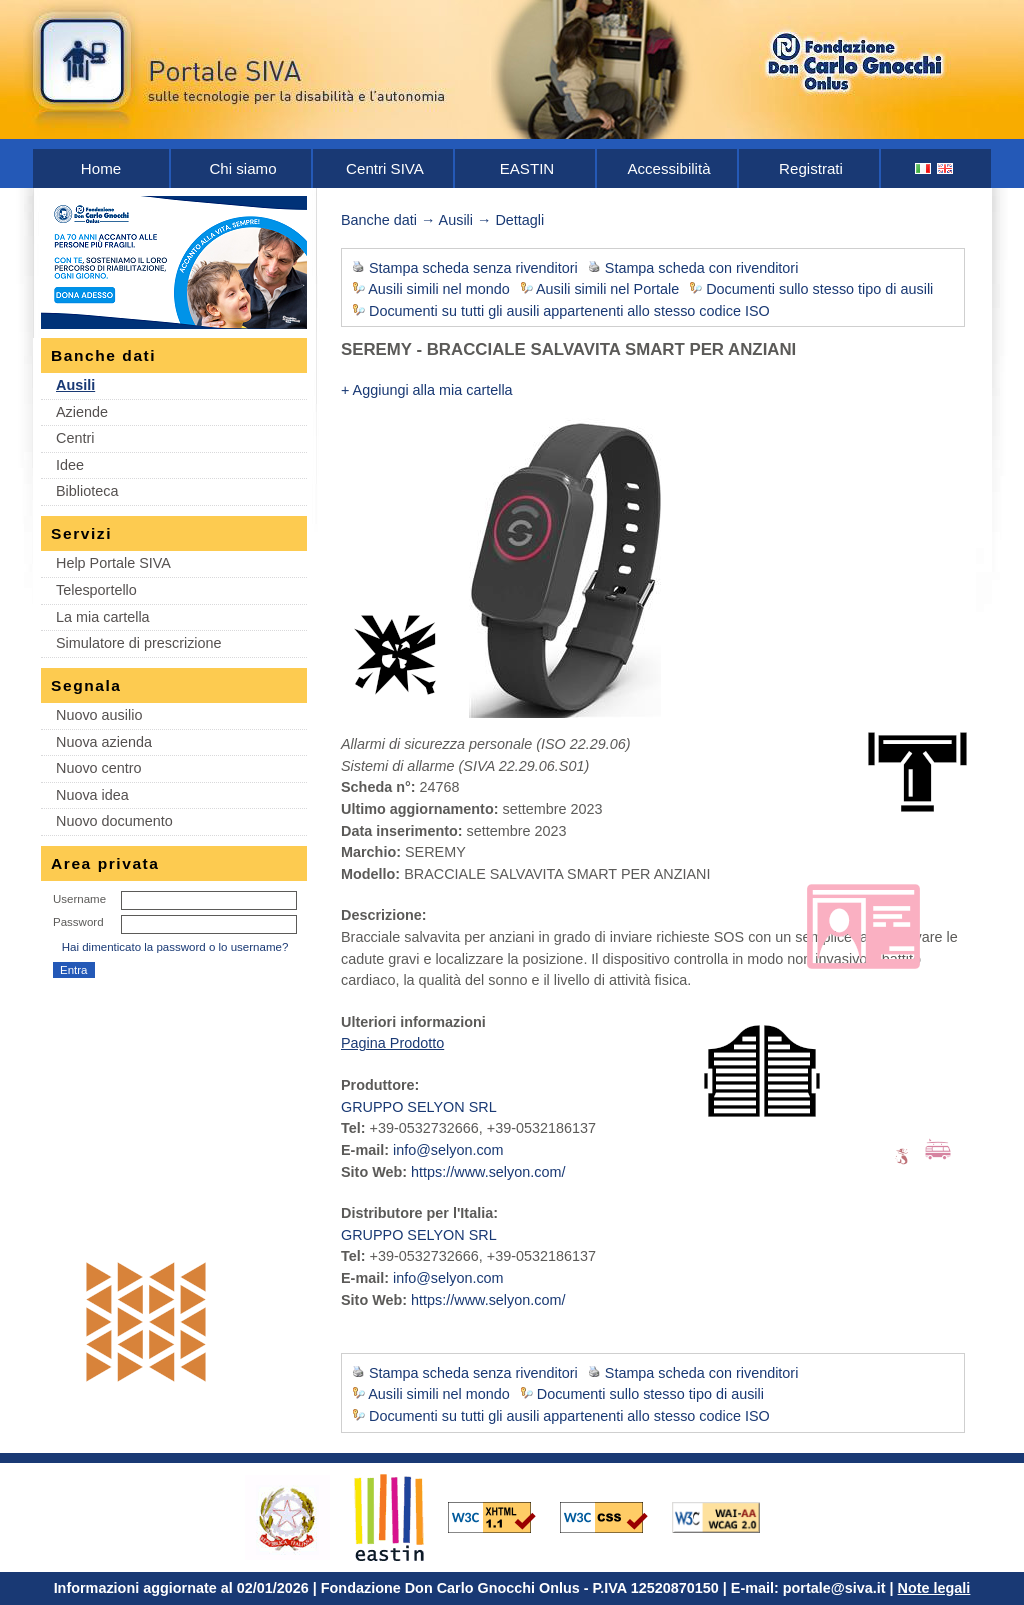  What do you see at coordinates (902, 1156) in the screenshot?
I see `select mermaid character or avatar` at bounding box center [902, 1156].